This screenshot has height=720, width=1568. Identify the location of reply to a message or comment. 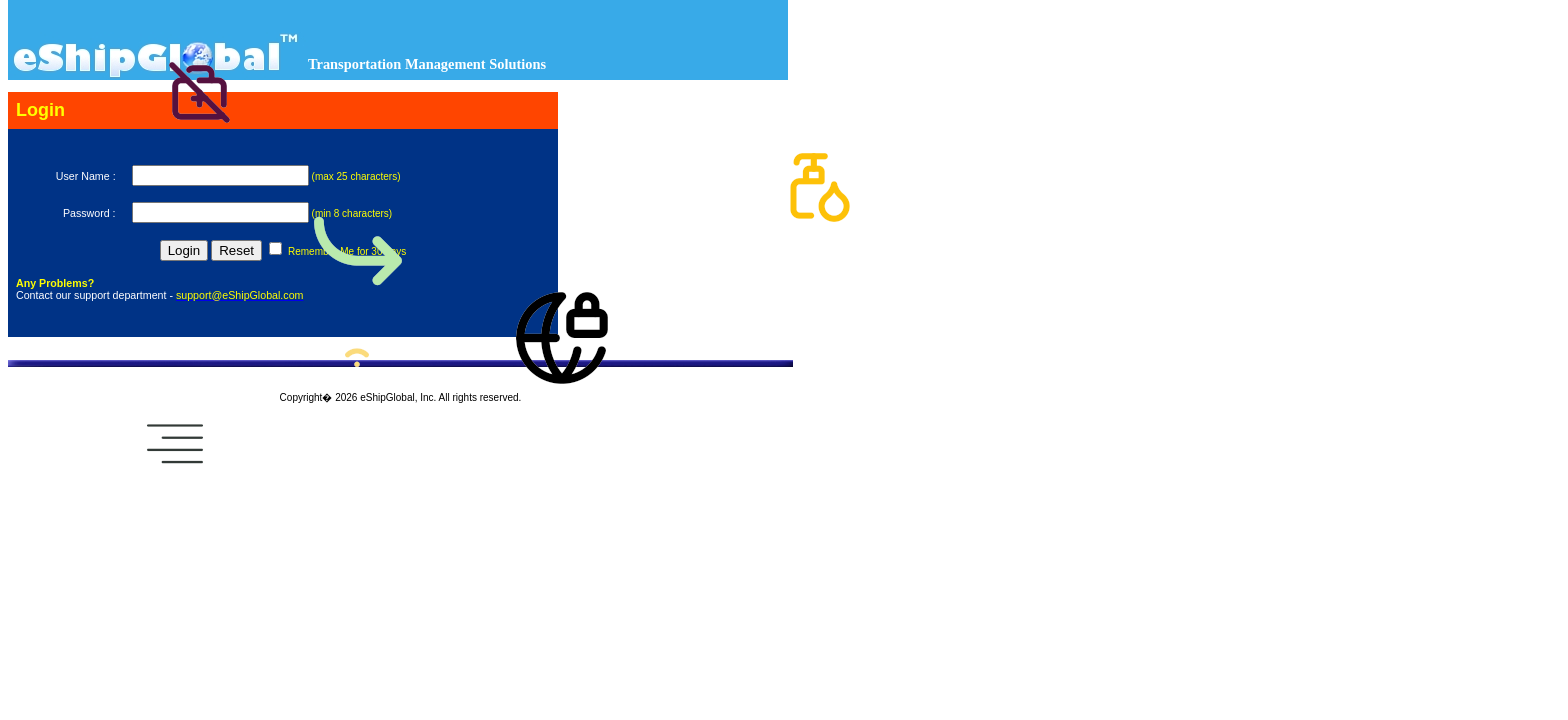
(358, 251).